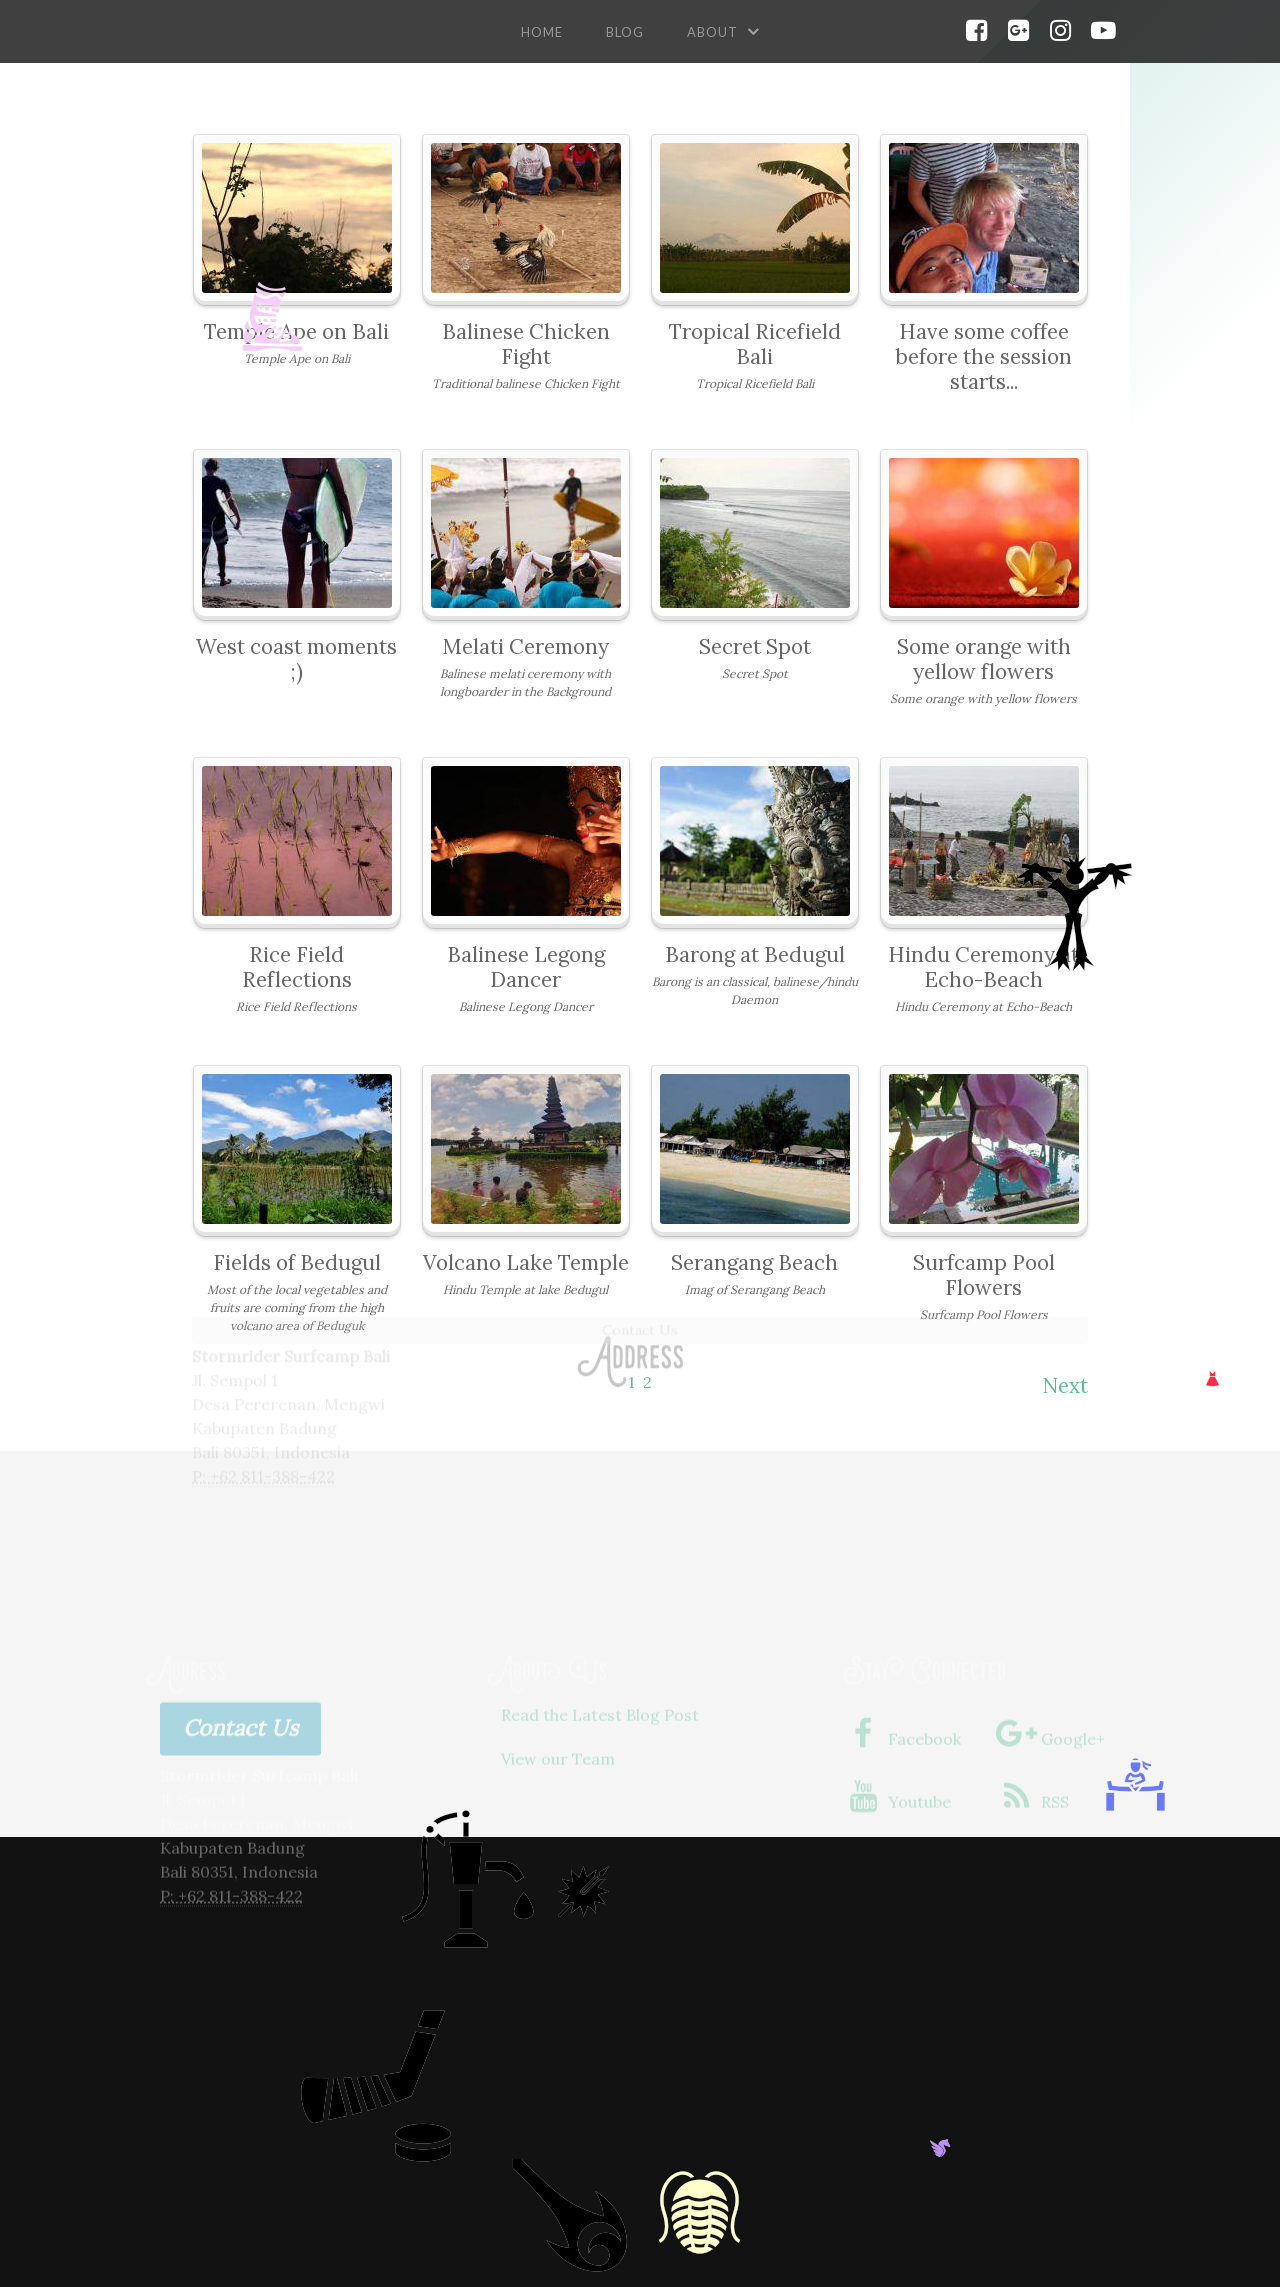  I want to click on manual water pump tool or equipment, so click(466, 1878).